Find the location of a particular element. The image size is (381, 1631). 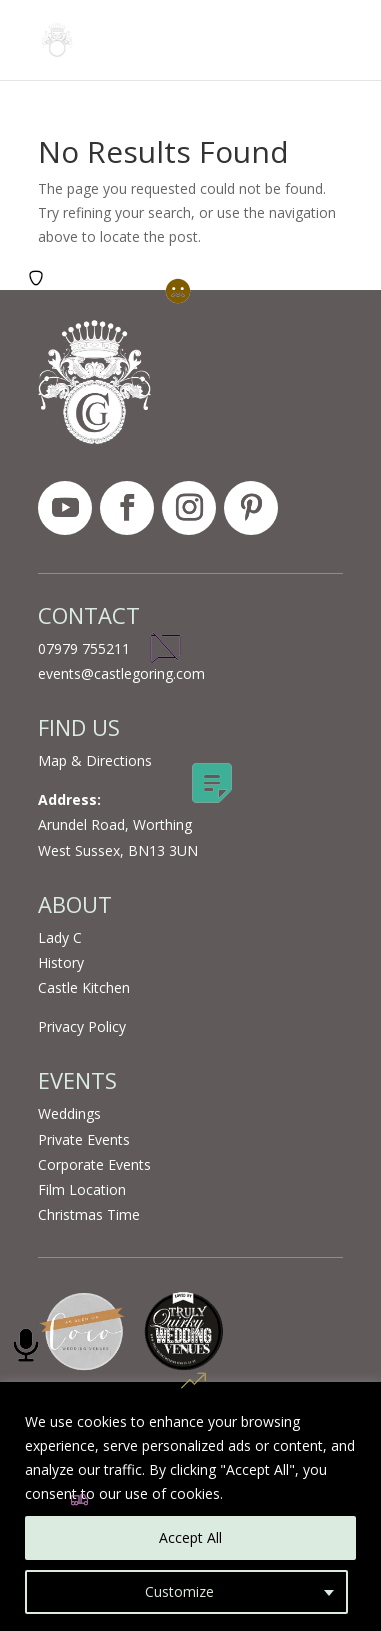

view trending or popular content is located at coordinates (193, 1381).